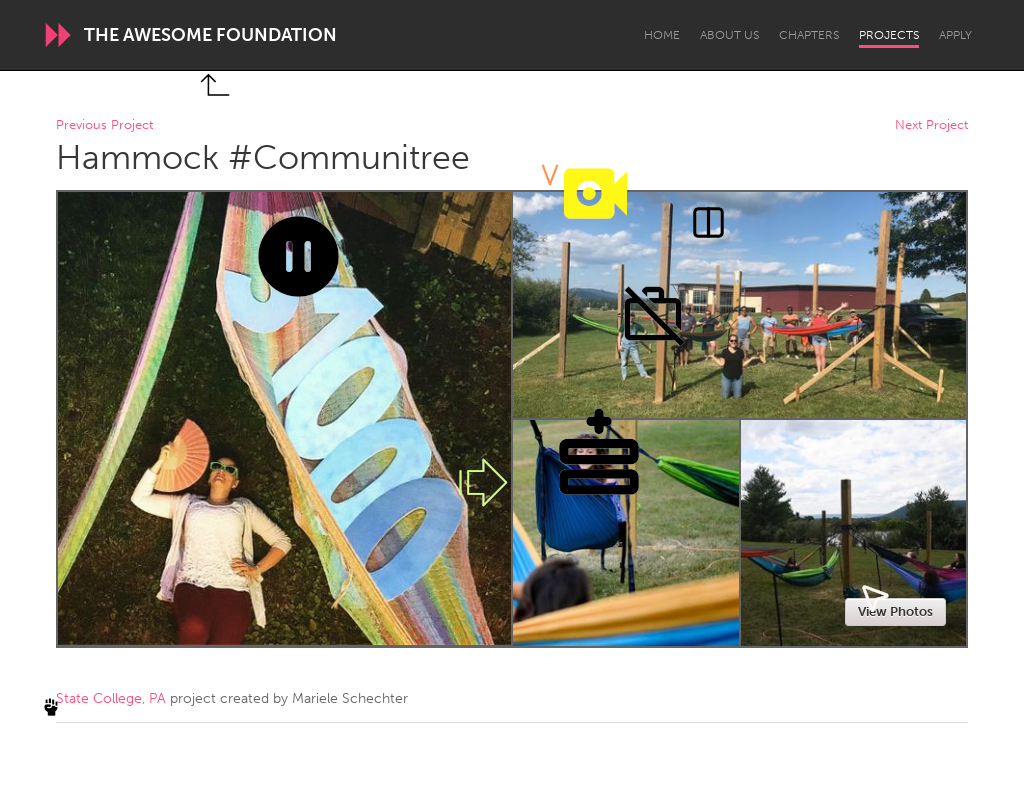 This screenshot has height=801, width=1024. What do you see at coordinates (550, 175) in the screenshot?
I see `indicates items starting with the letter V` at bounding box center [550, 175].